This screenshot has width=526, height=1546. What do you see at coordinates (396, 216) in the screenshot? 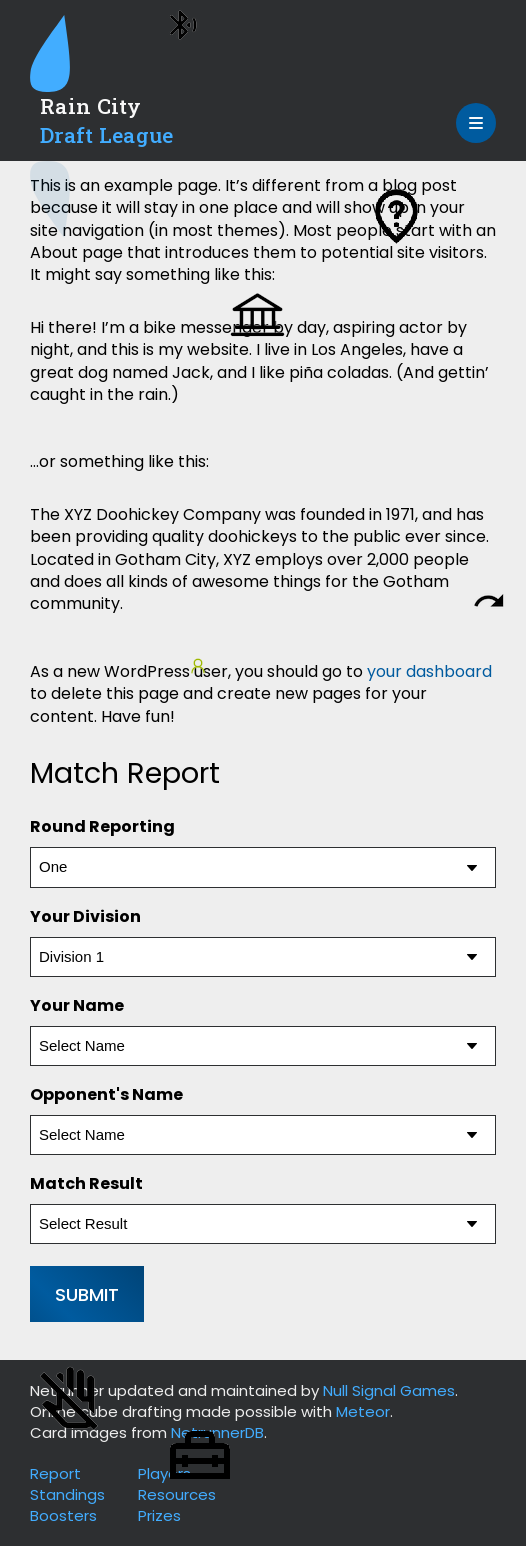
I see `unknown or unverified location` at bounding box center [396, 216].